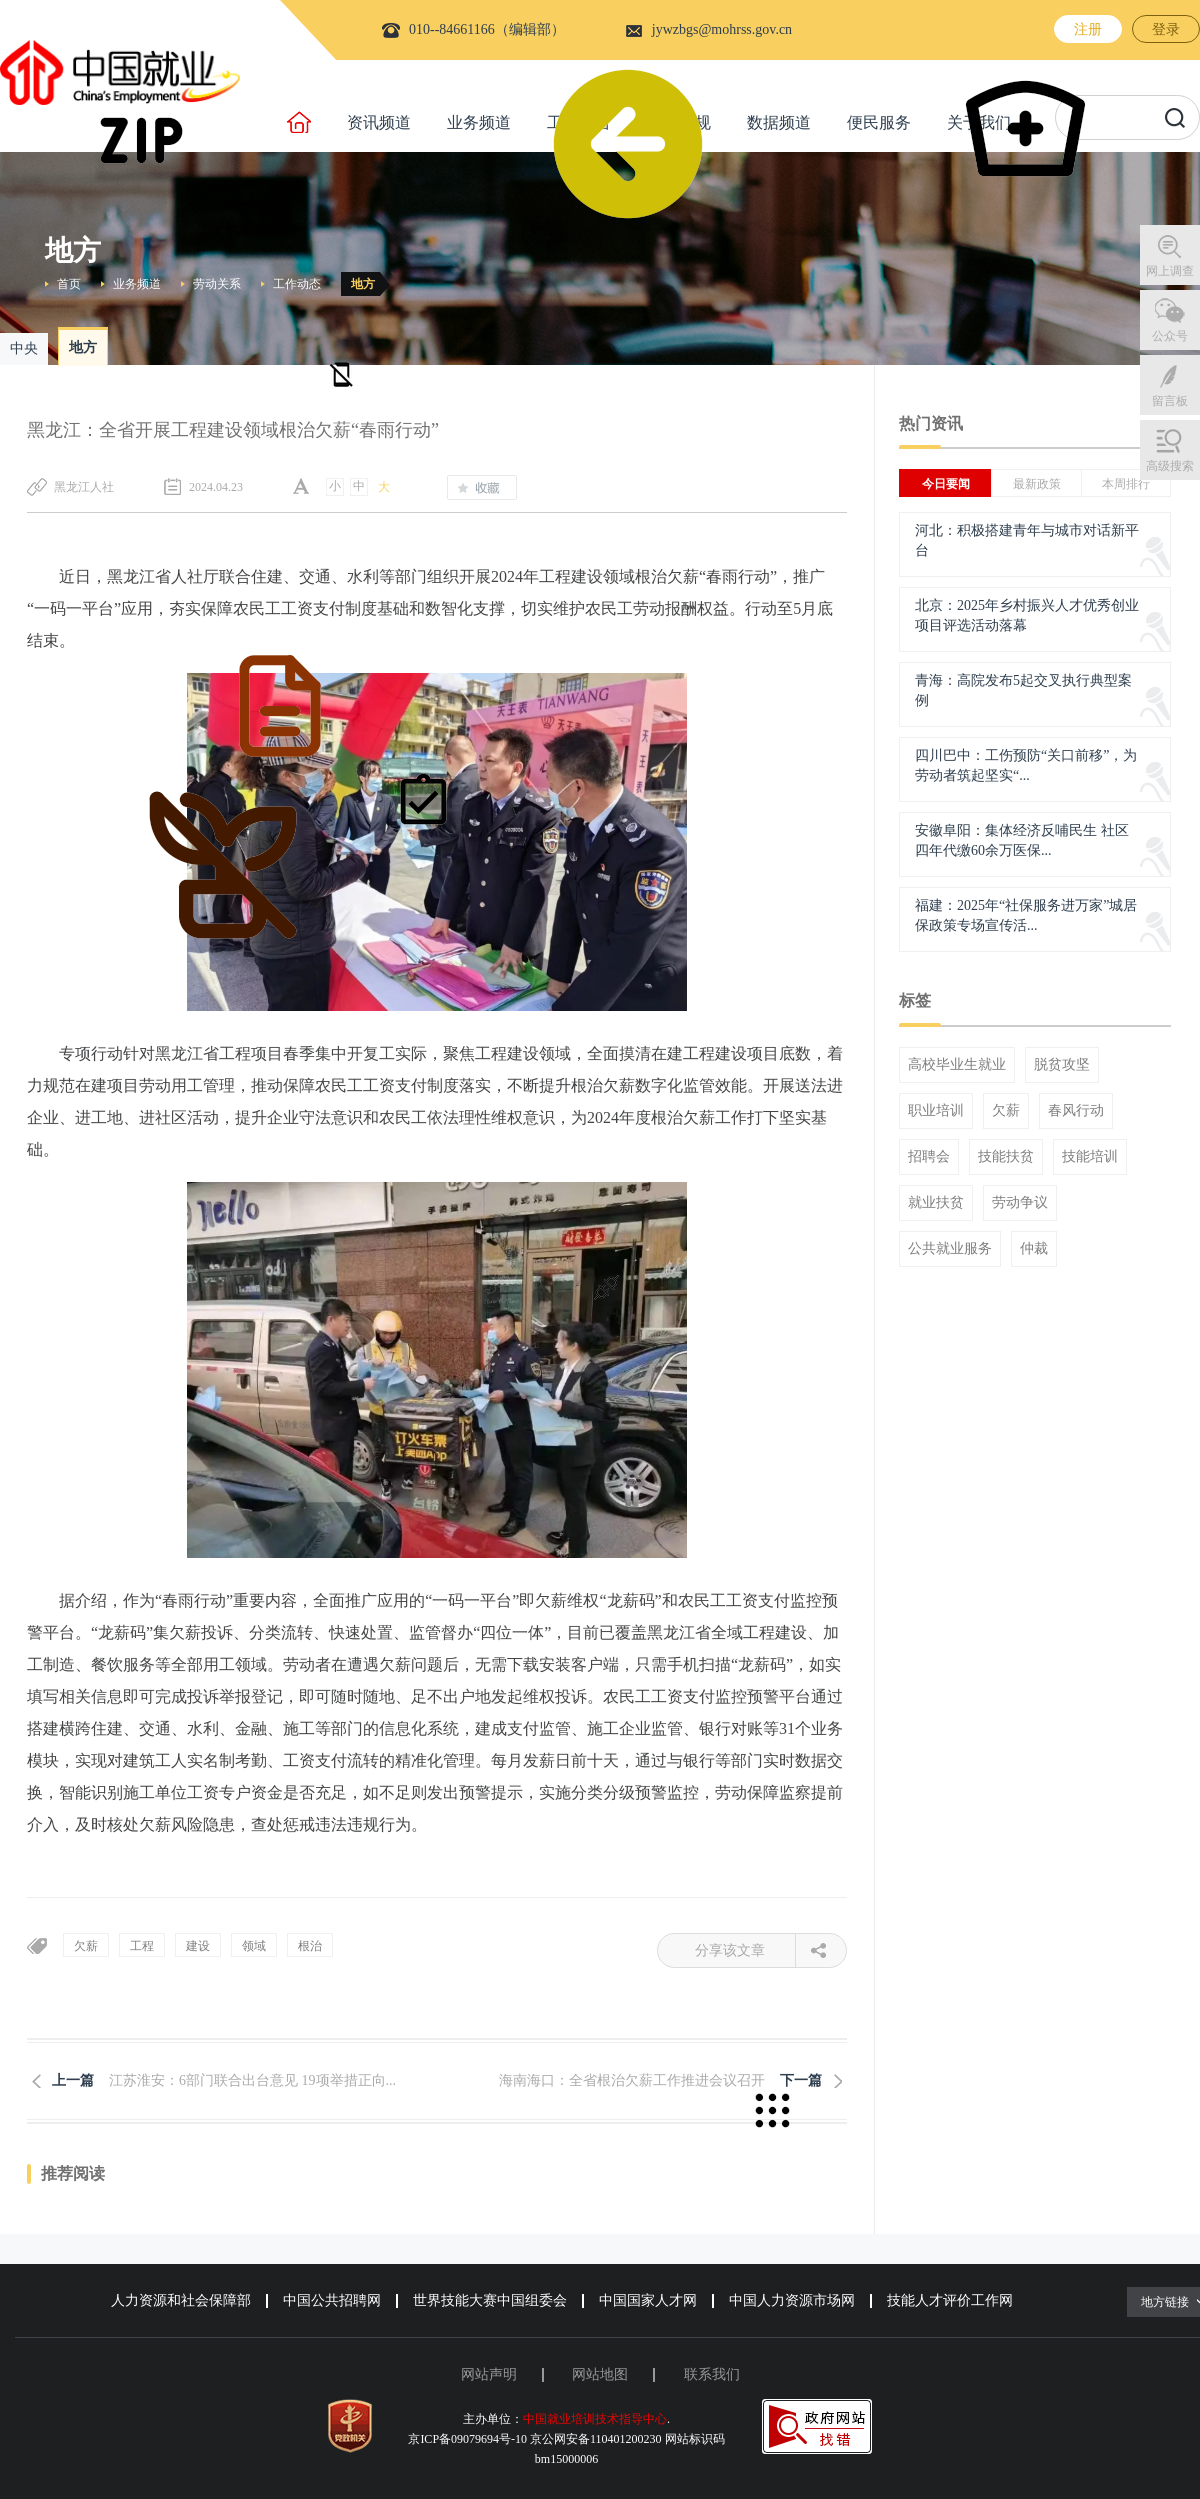 Image resolution: width=1200 pixels, height=2499 pixels. I want to click on view completed tasks or assignments, so click(423, 801).